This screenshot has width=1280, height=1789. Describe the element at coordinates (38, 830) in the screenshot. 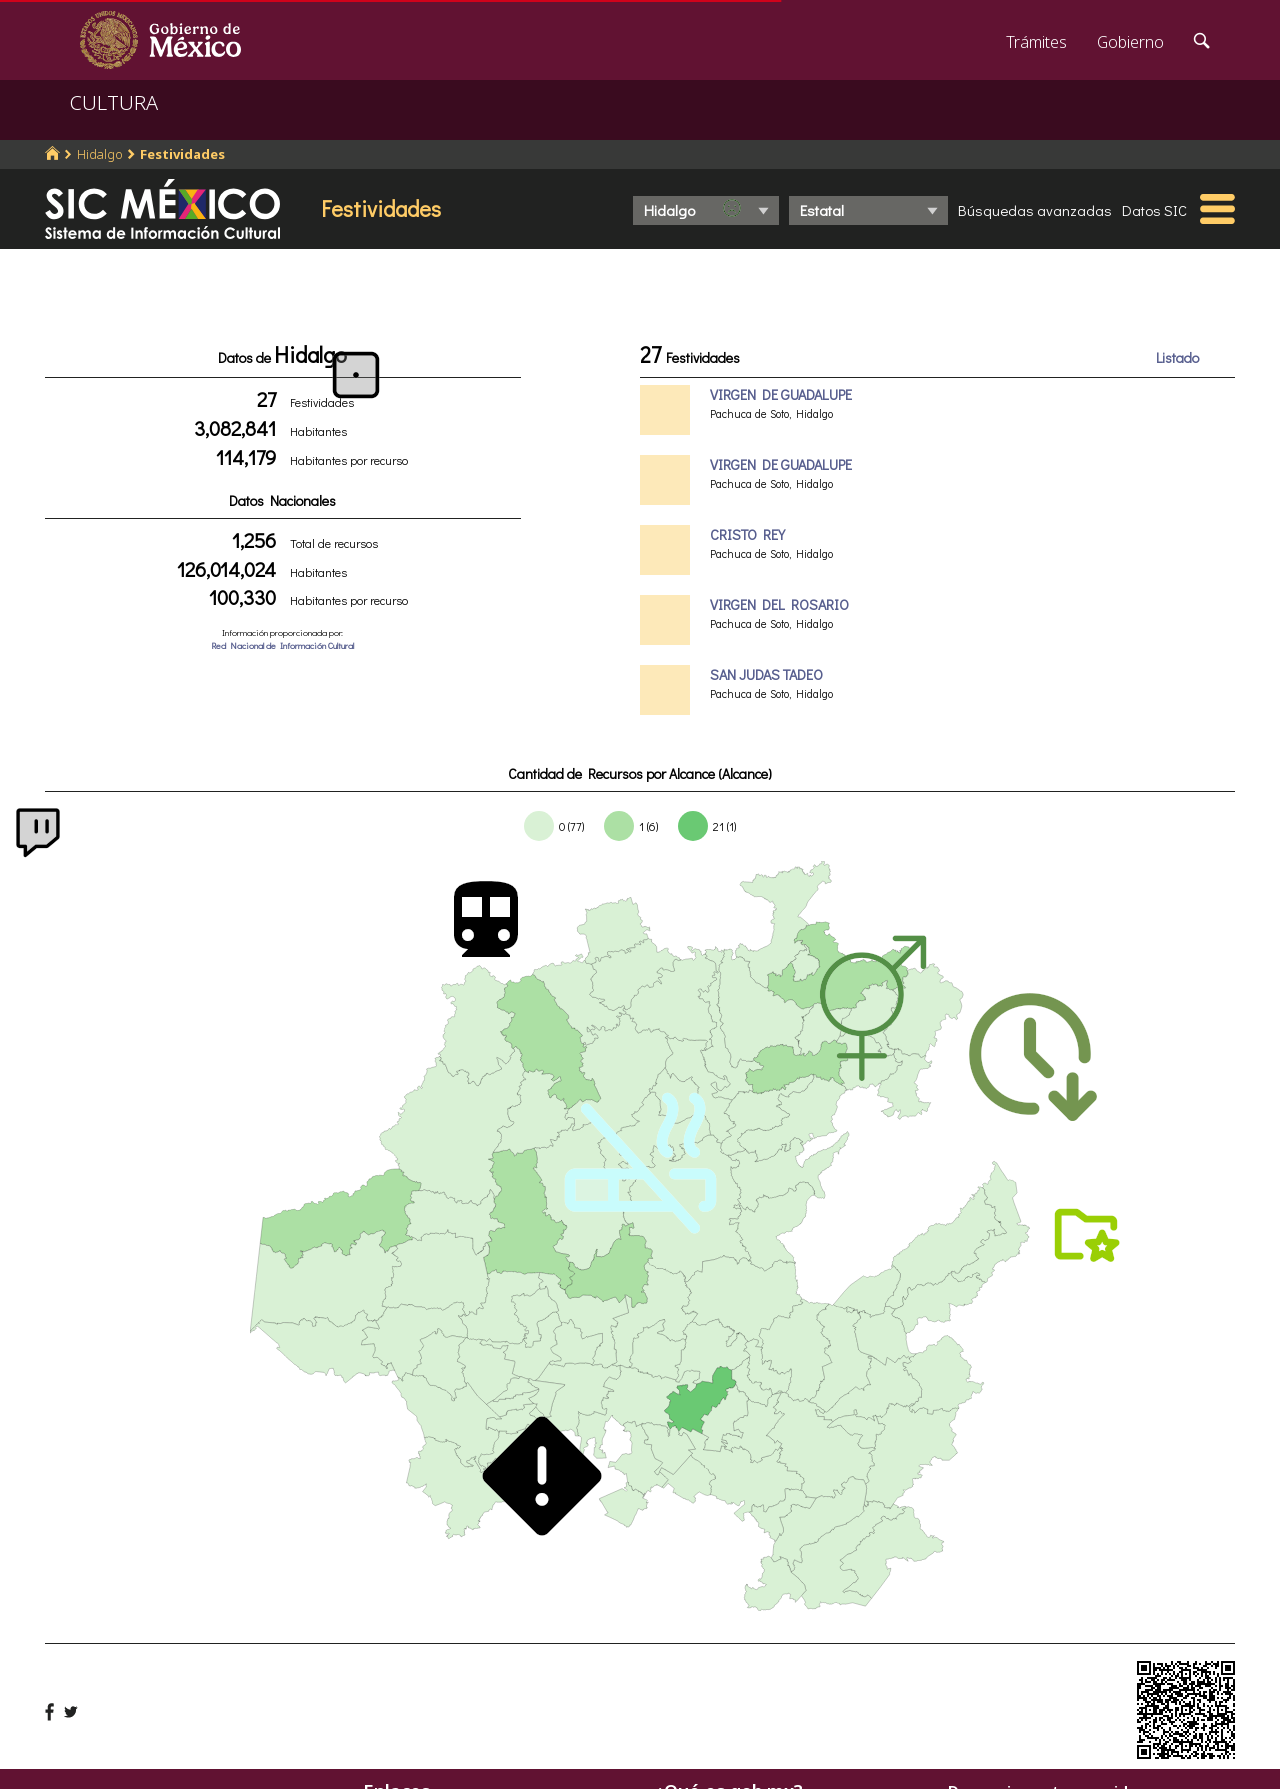

I see `open the Twitch app` at that location.